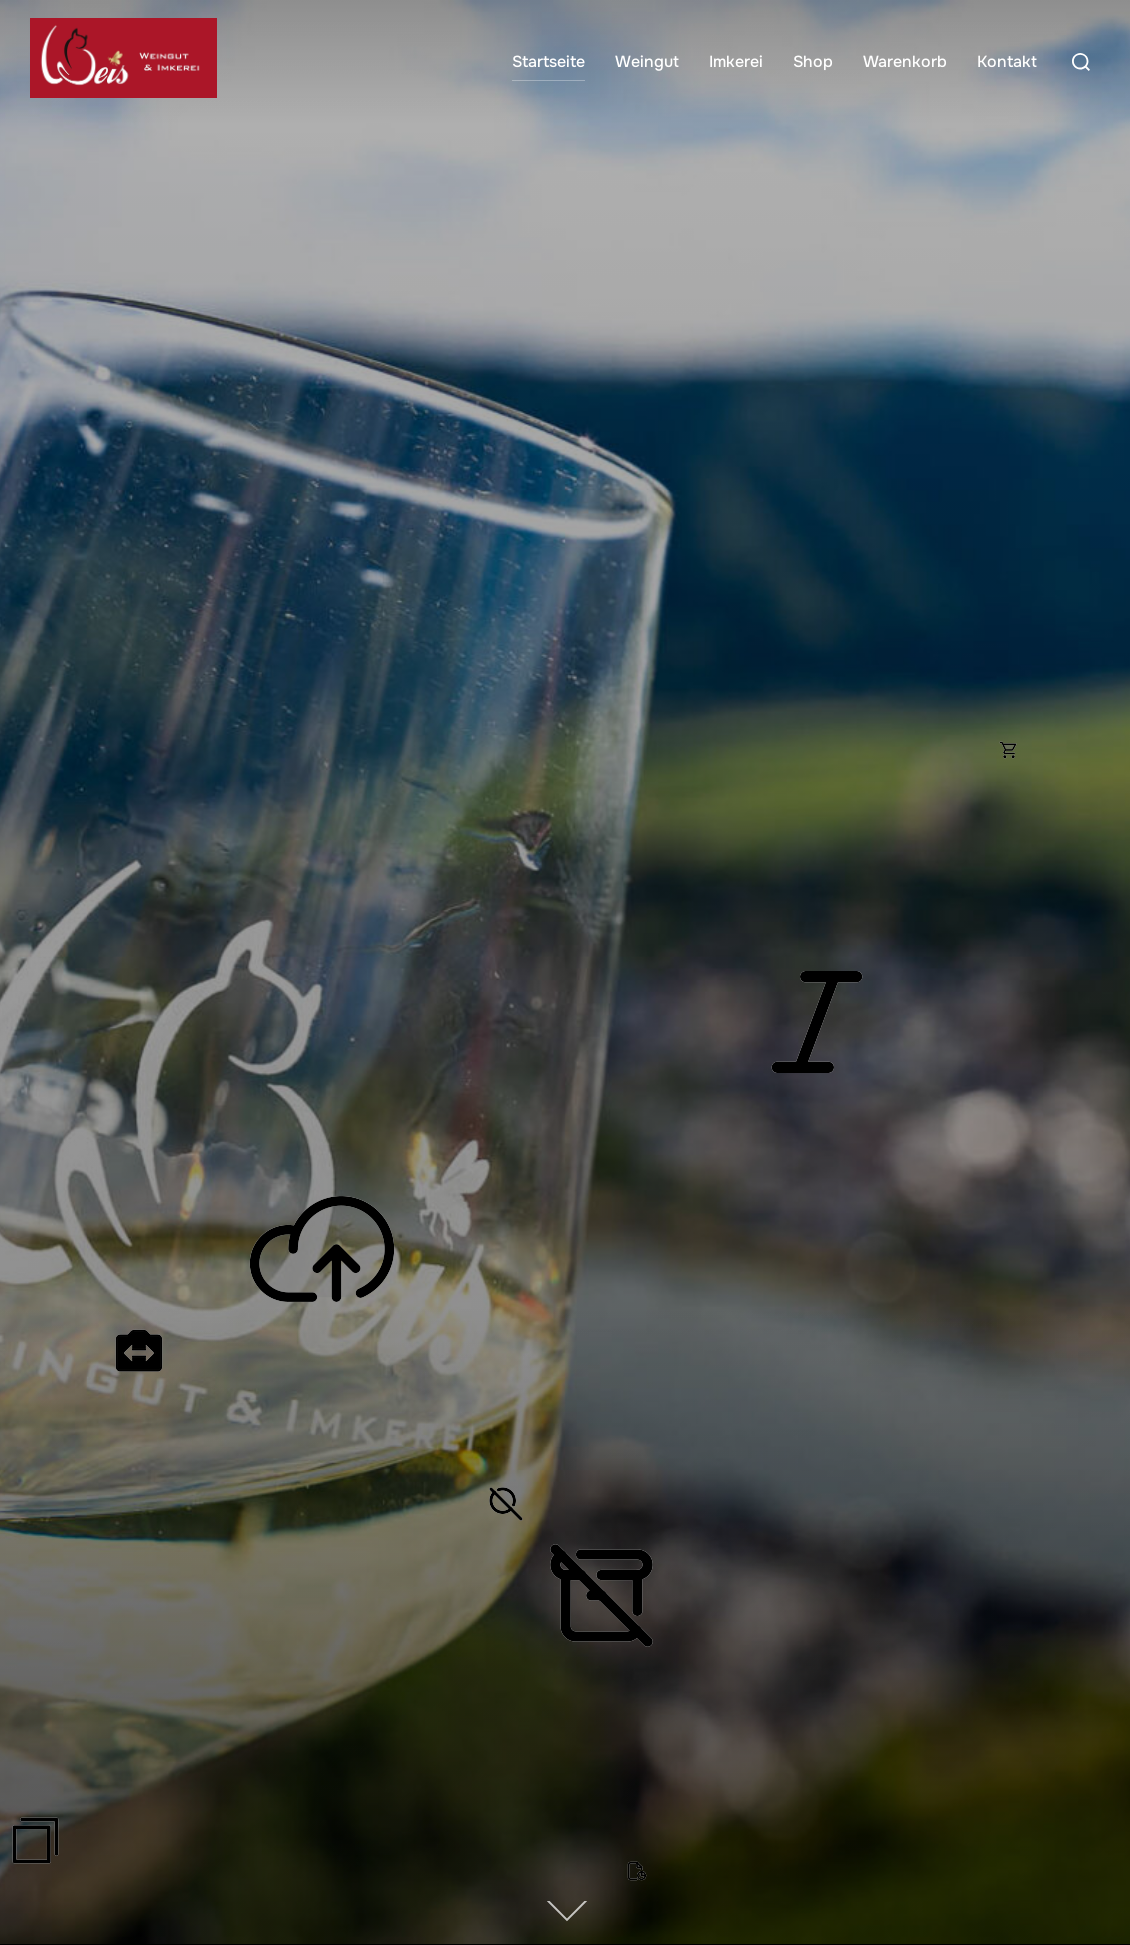 Image resolution: width=1130 pixels, height=1945 pixels. I want to click on switch between front and rear camera, so click(139, 1353).